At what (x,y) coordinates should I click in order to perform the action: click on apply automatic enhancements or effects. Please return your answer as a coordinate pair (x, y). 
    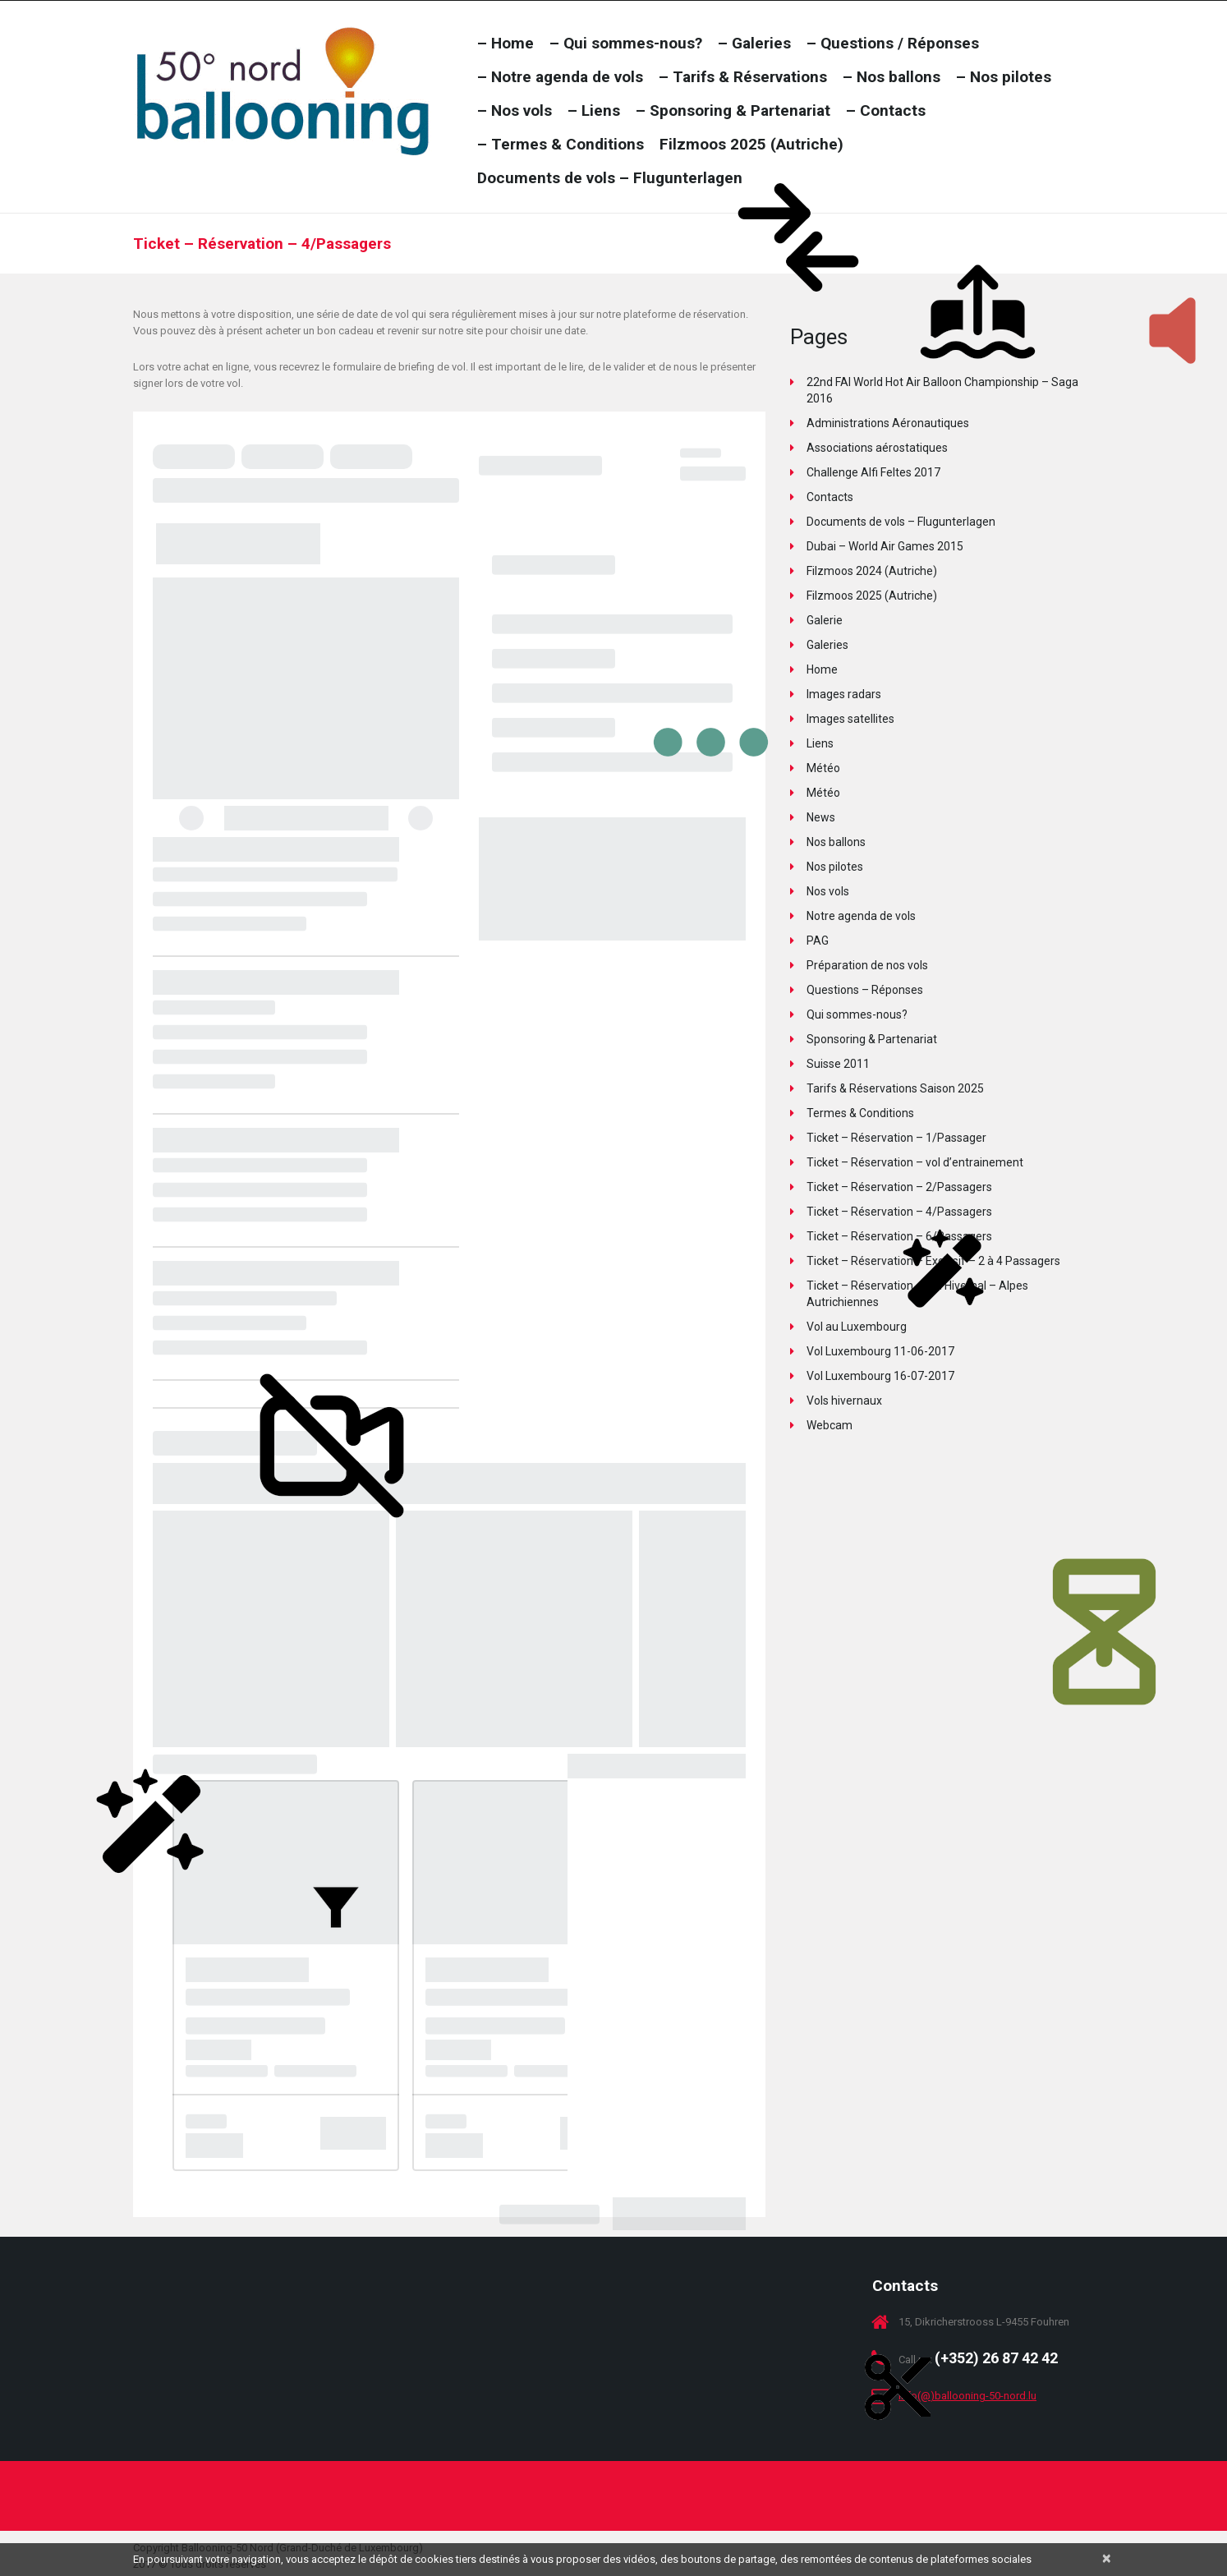
    Looking at the image, I should click on (151, 1824).